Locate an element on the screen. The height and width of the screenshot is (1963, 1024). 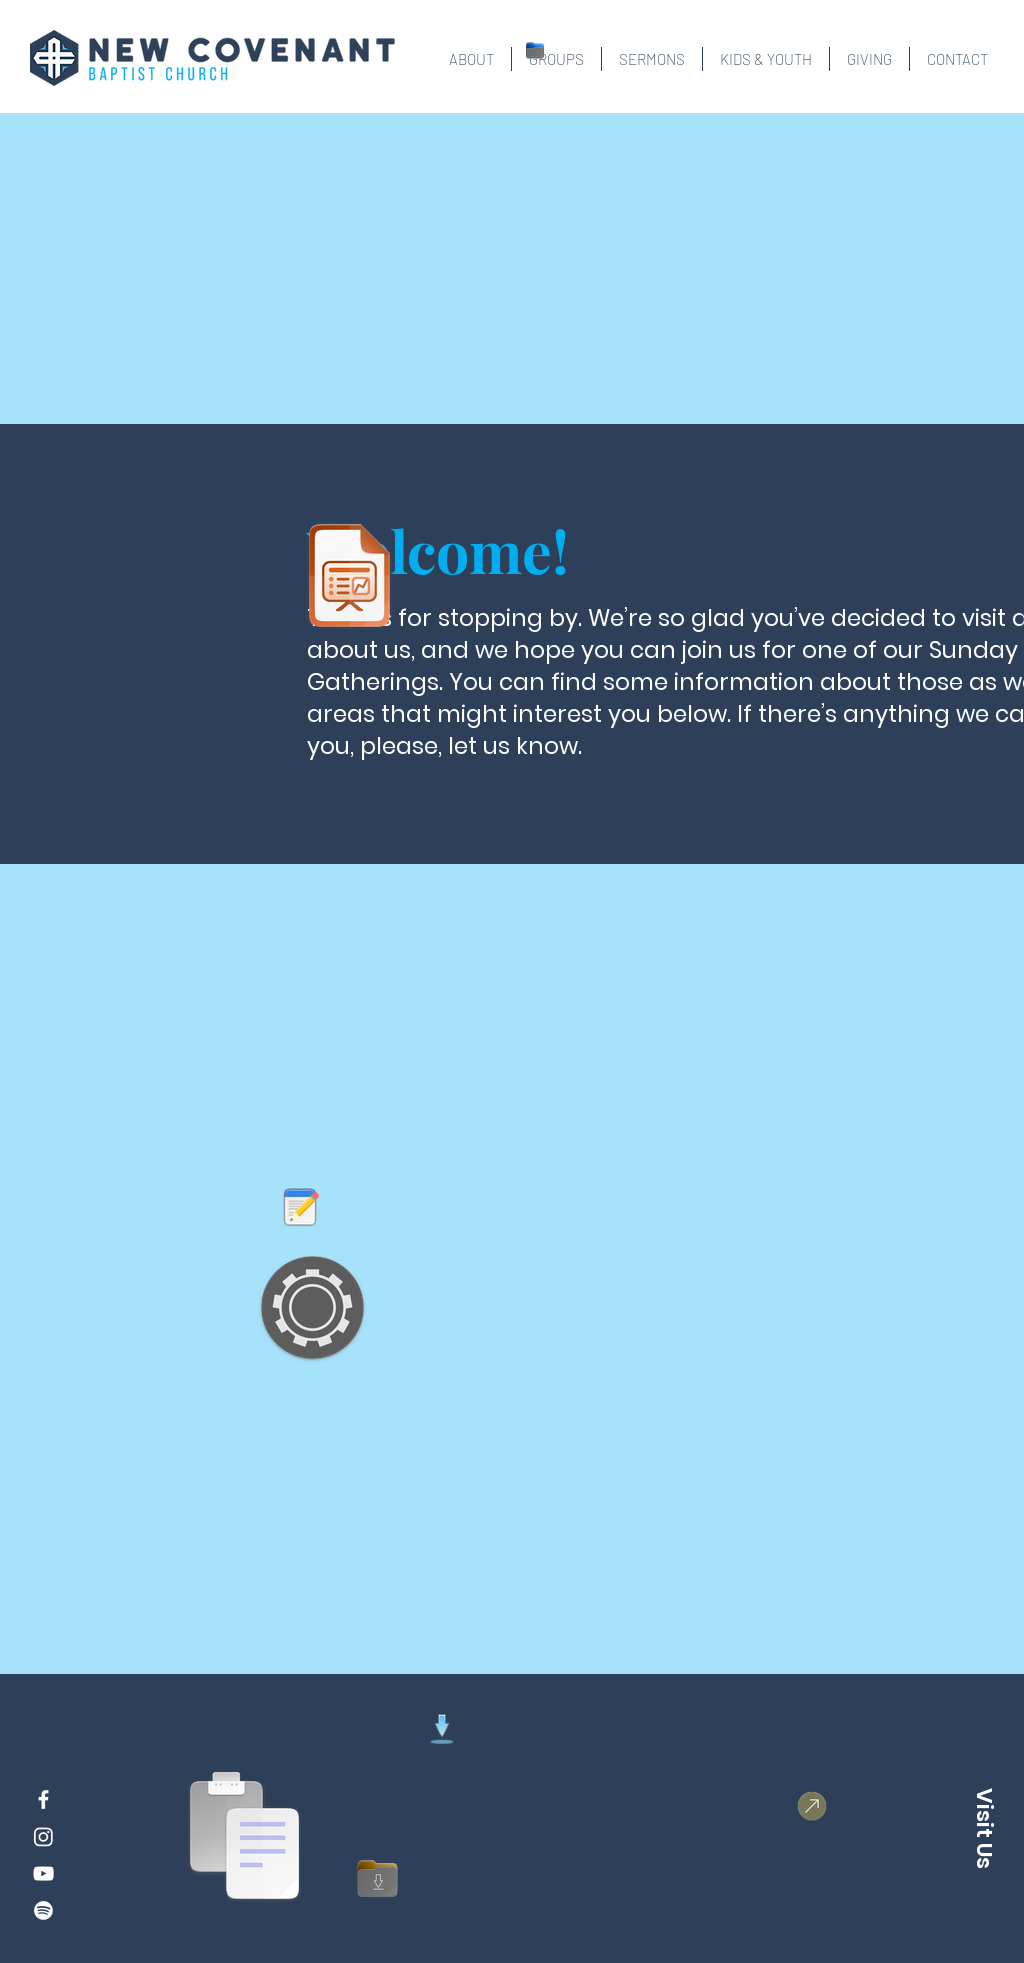
open the text editor application is located at coordinates (300, 1207).